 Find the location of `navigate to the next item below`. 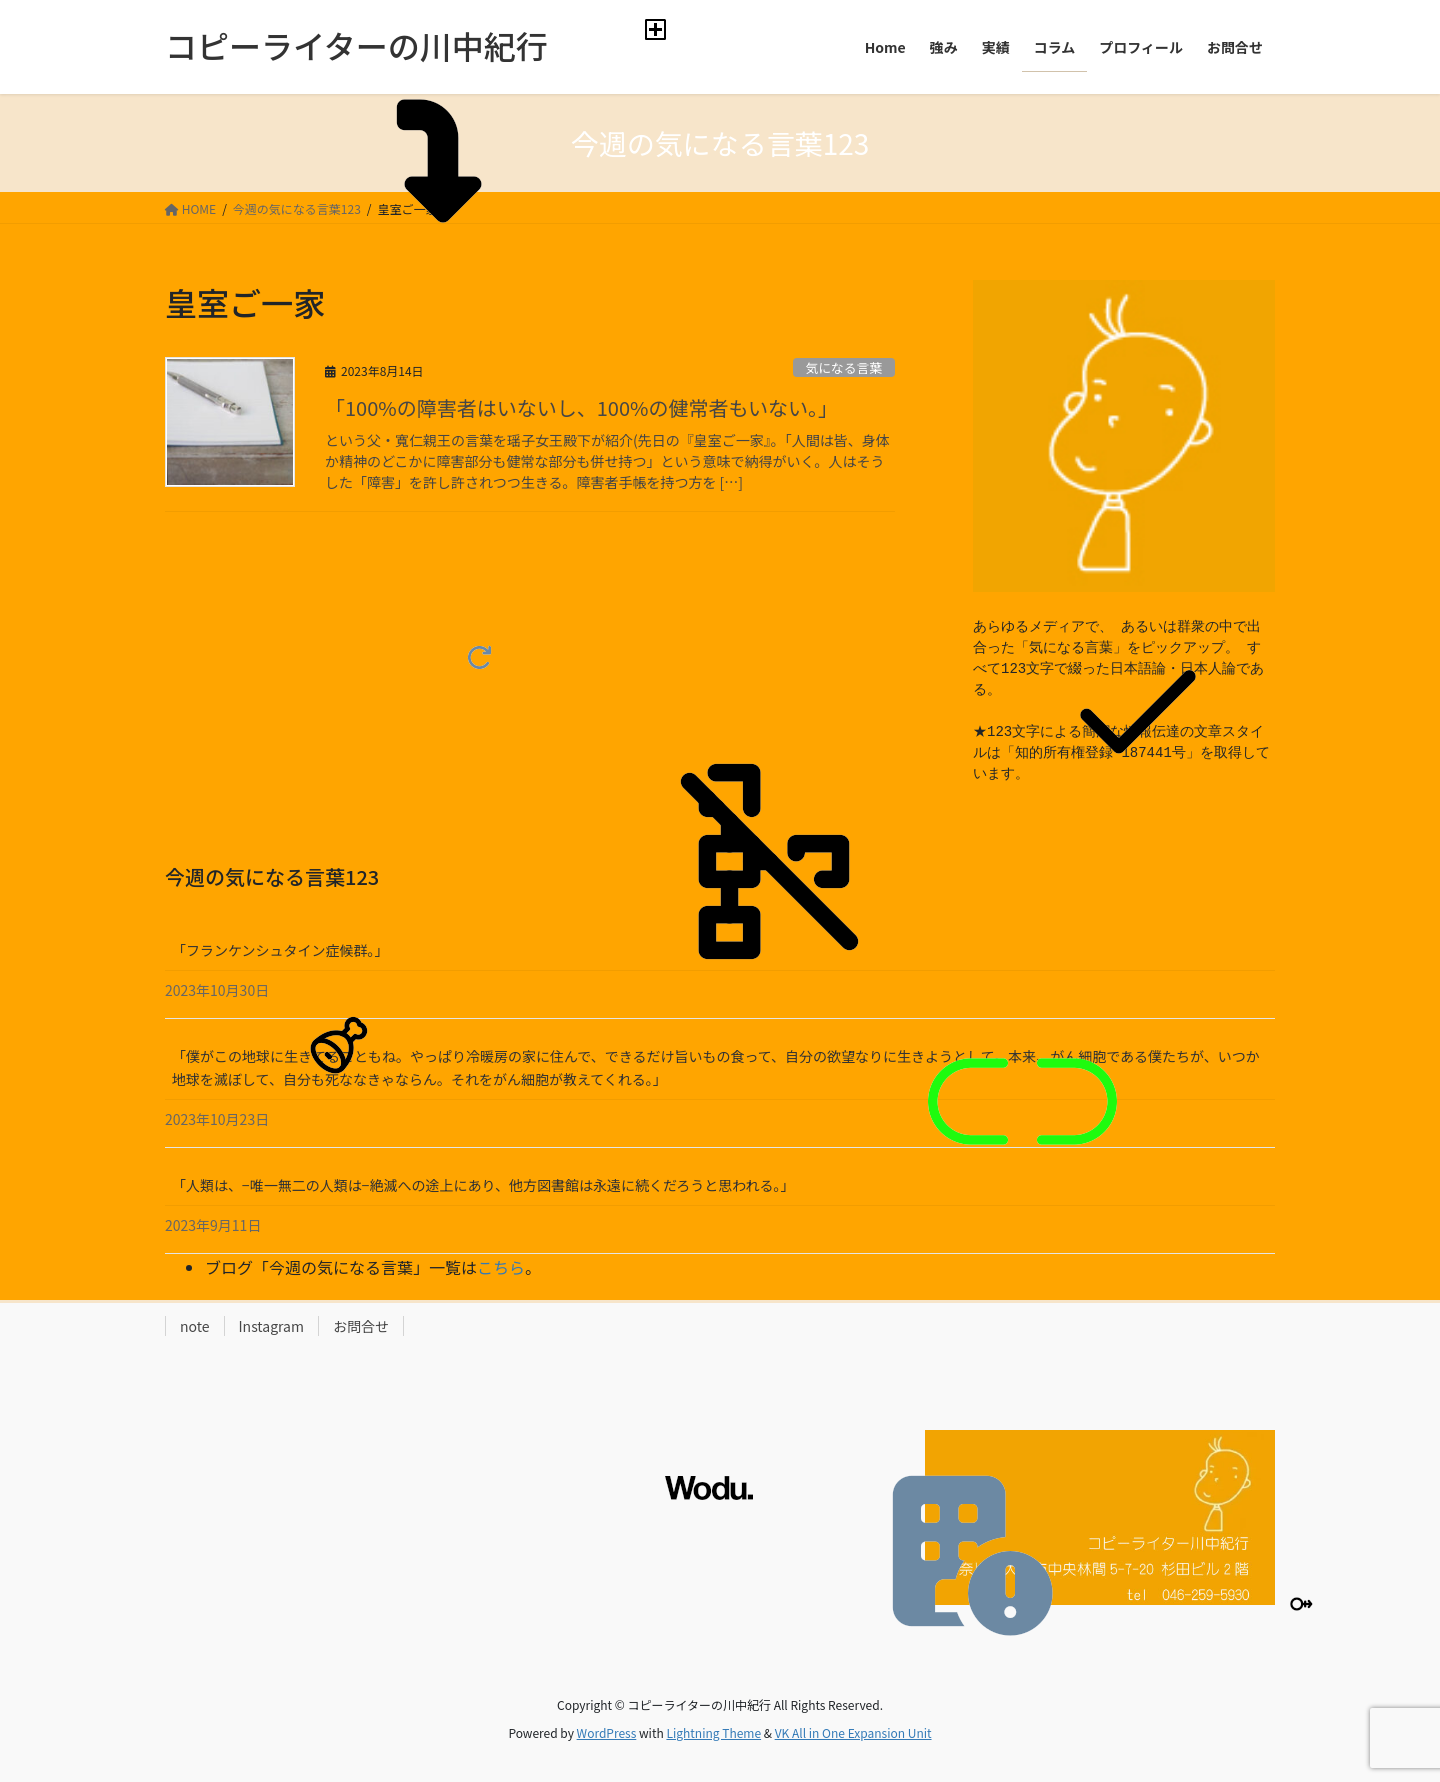

navigate to the next item below is located at coordinates (443, 161).